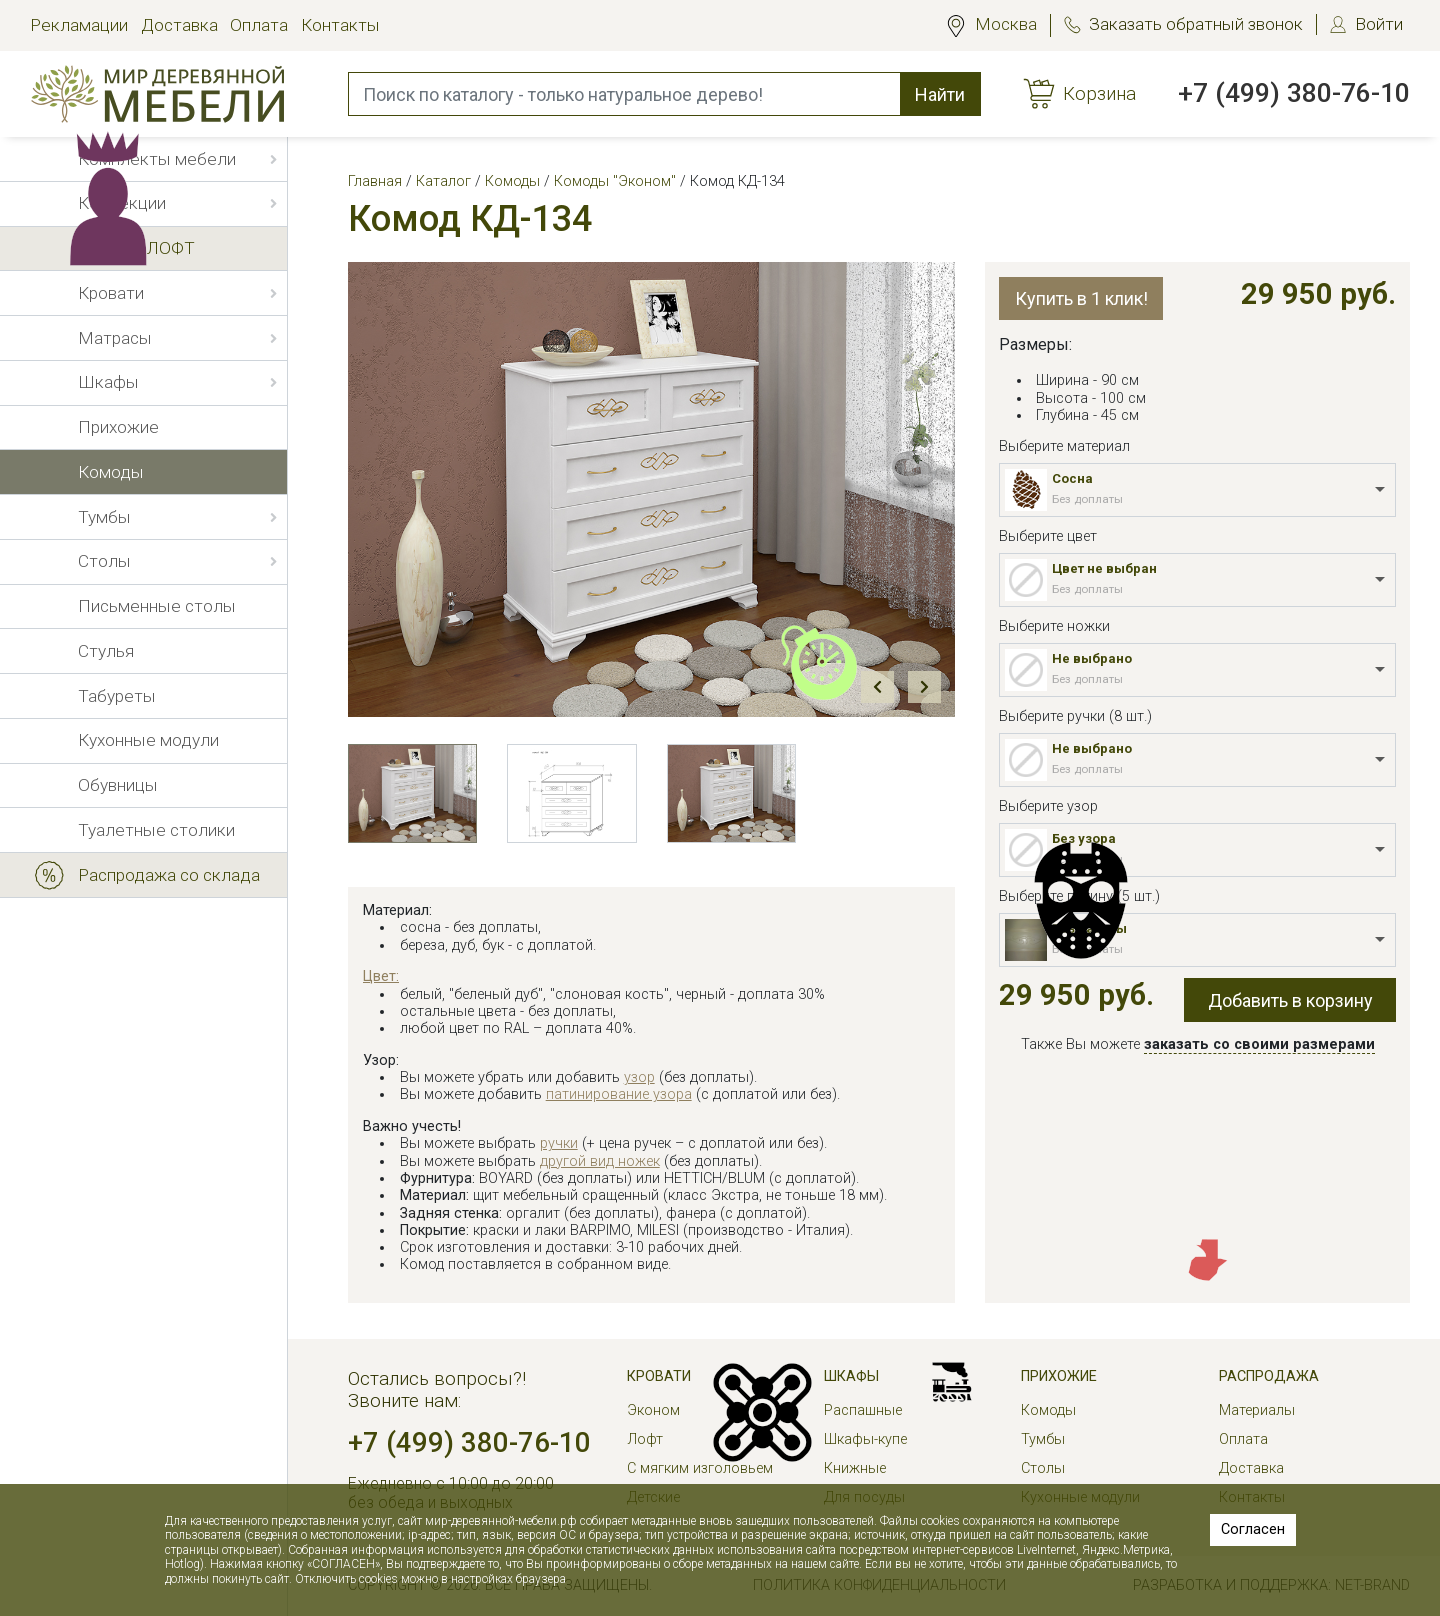  I want to click on a network or connected nodes icon, so click(762, 1412).